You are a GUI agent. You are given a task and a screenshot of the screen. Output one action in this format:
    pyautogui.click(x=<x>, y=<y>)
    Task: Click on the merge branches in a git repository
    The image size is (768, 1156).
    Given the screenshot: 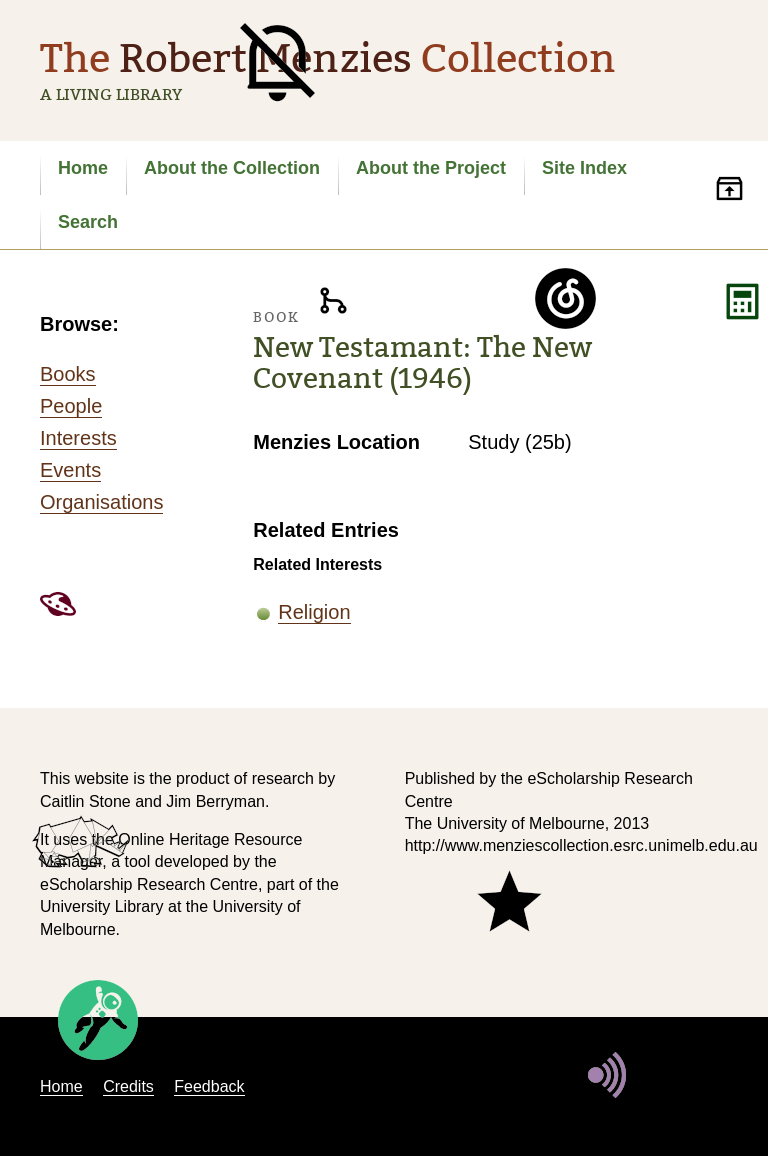 What is the action you would take?
    pyautogui.click(x=333, y=300)
    